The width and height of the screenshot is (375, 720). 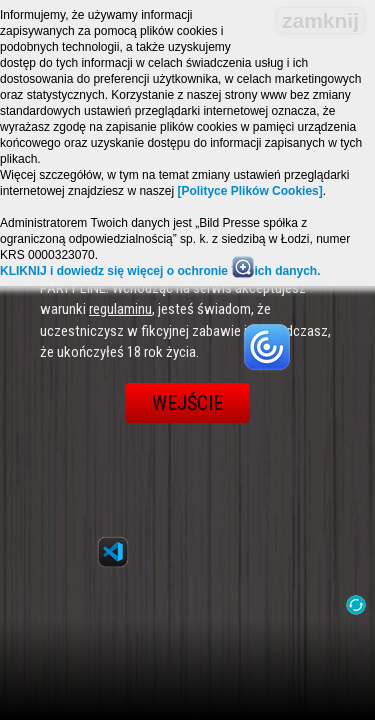 What do you see at coordinates (243, 267) in the screenshot?
I see `open synology assistant app` at bounding box center [243, 267].